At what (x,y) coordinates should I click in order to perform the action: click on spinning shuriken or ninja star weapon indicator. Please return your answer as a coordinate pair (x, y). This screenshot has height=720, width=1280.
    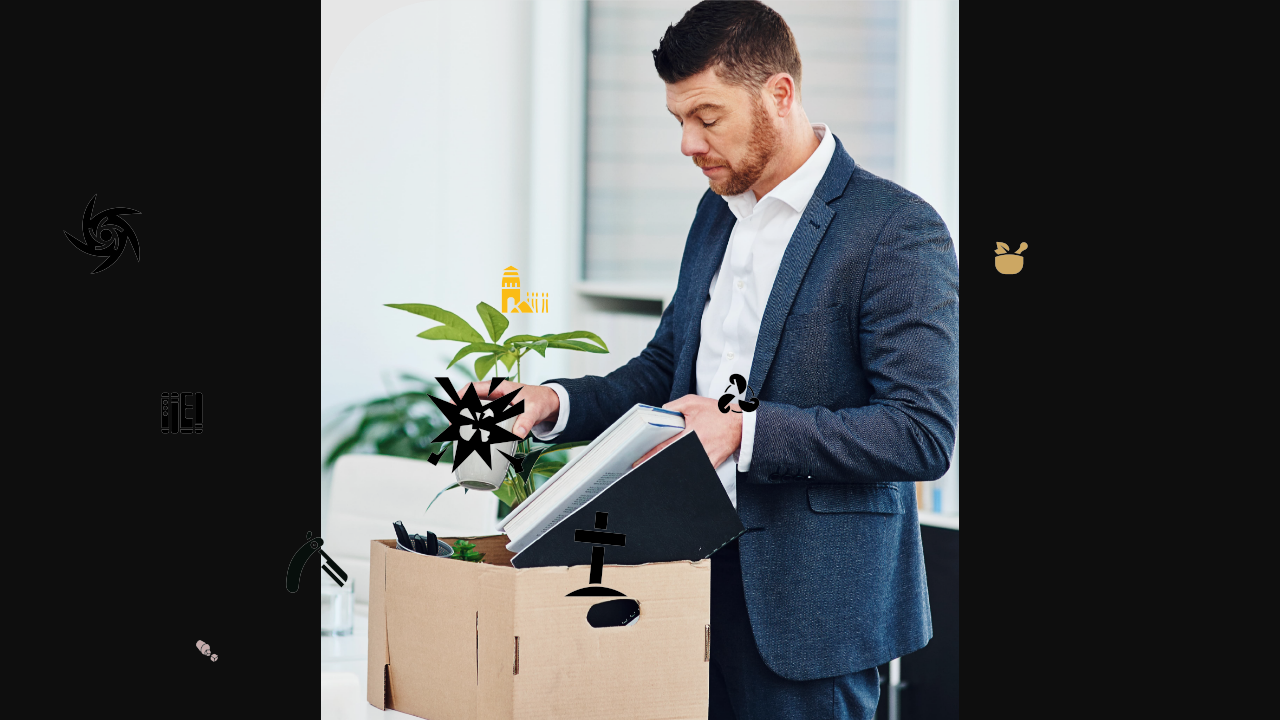
    Looking at the image, I should click on (103, 234).